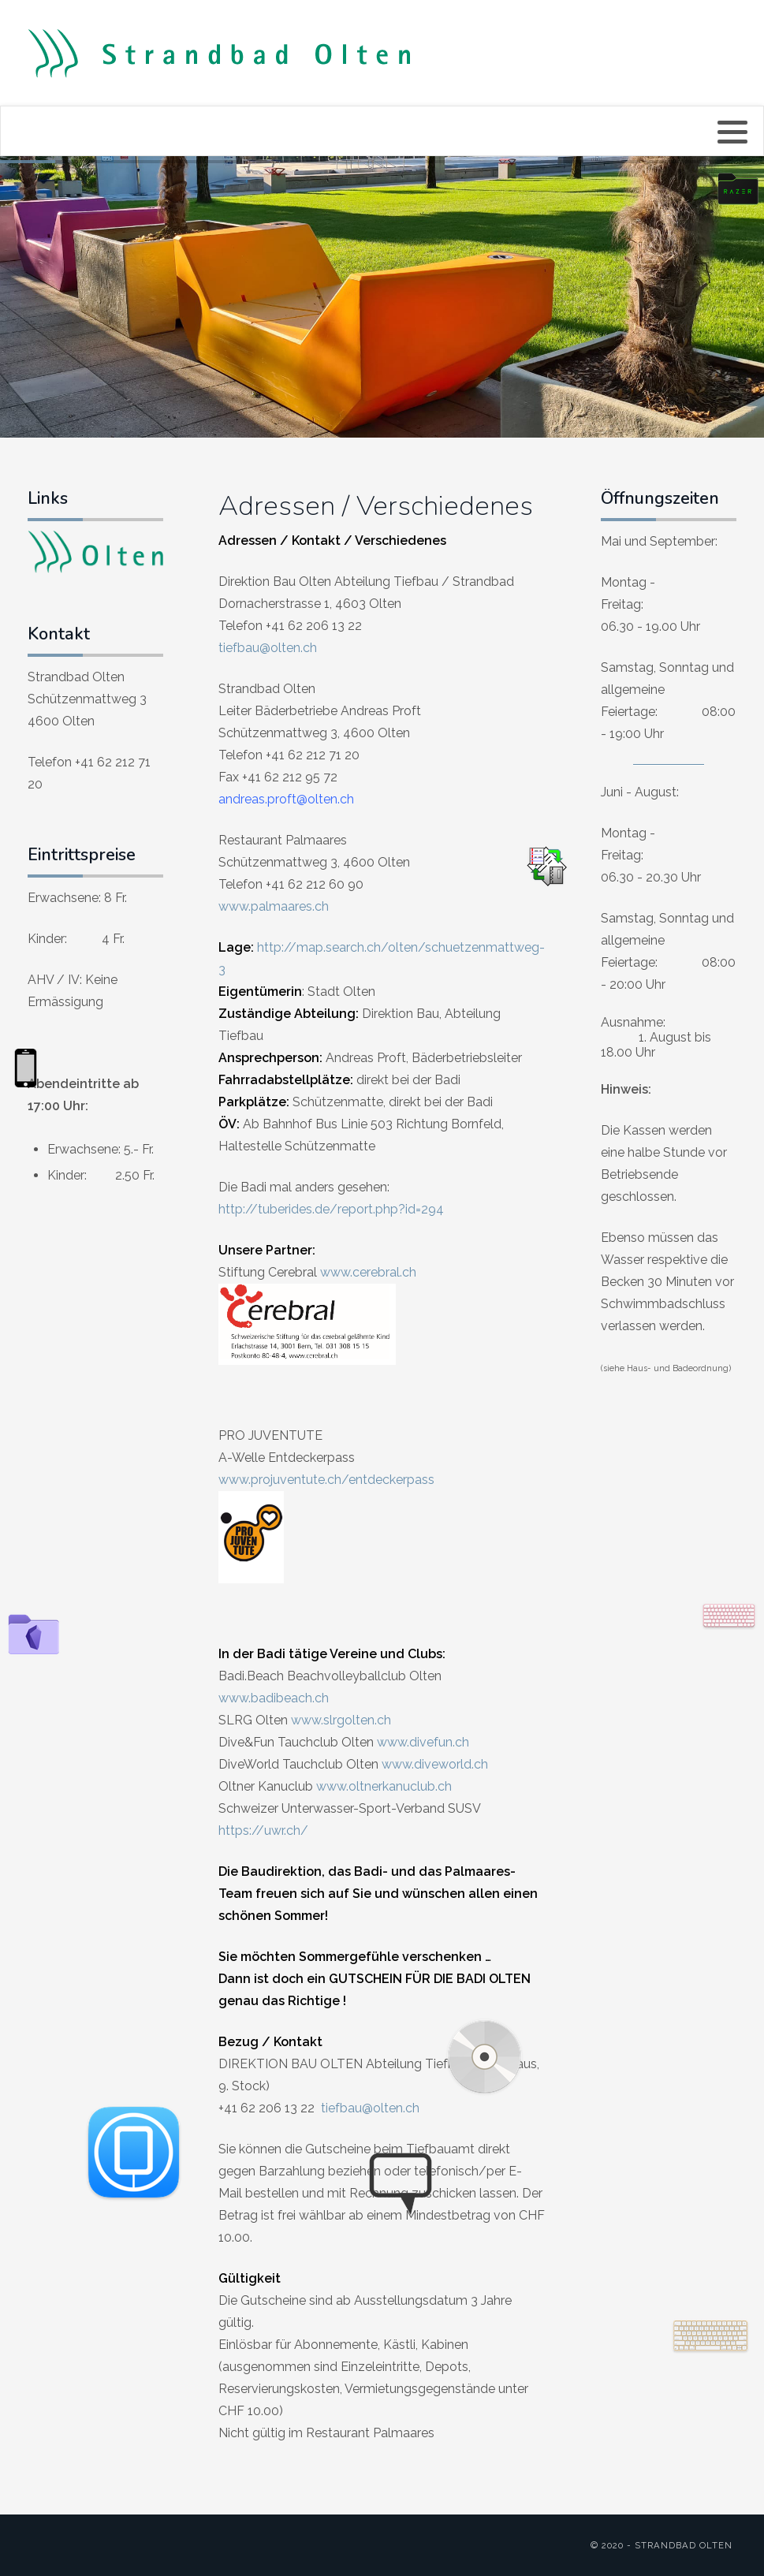 The width and height of the screenshot is (764, 2576). Describe the element at coordinates (25, 1068) in the screenshot. I see `view connected iPhone device` at that location.